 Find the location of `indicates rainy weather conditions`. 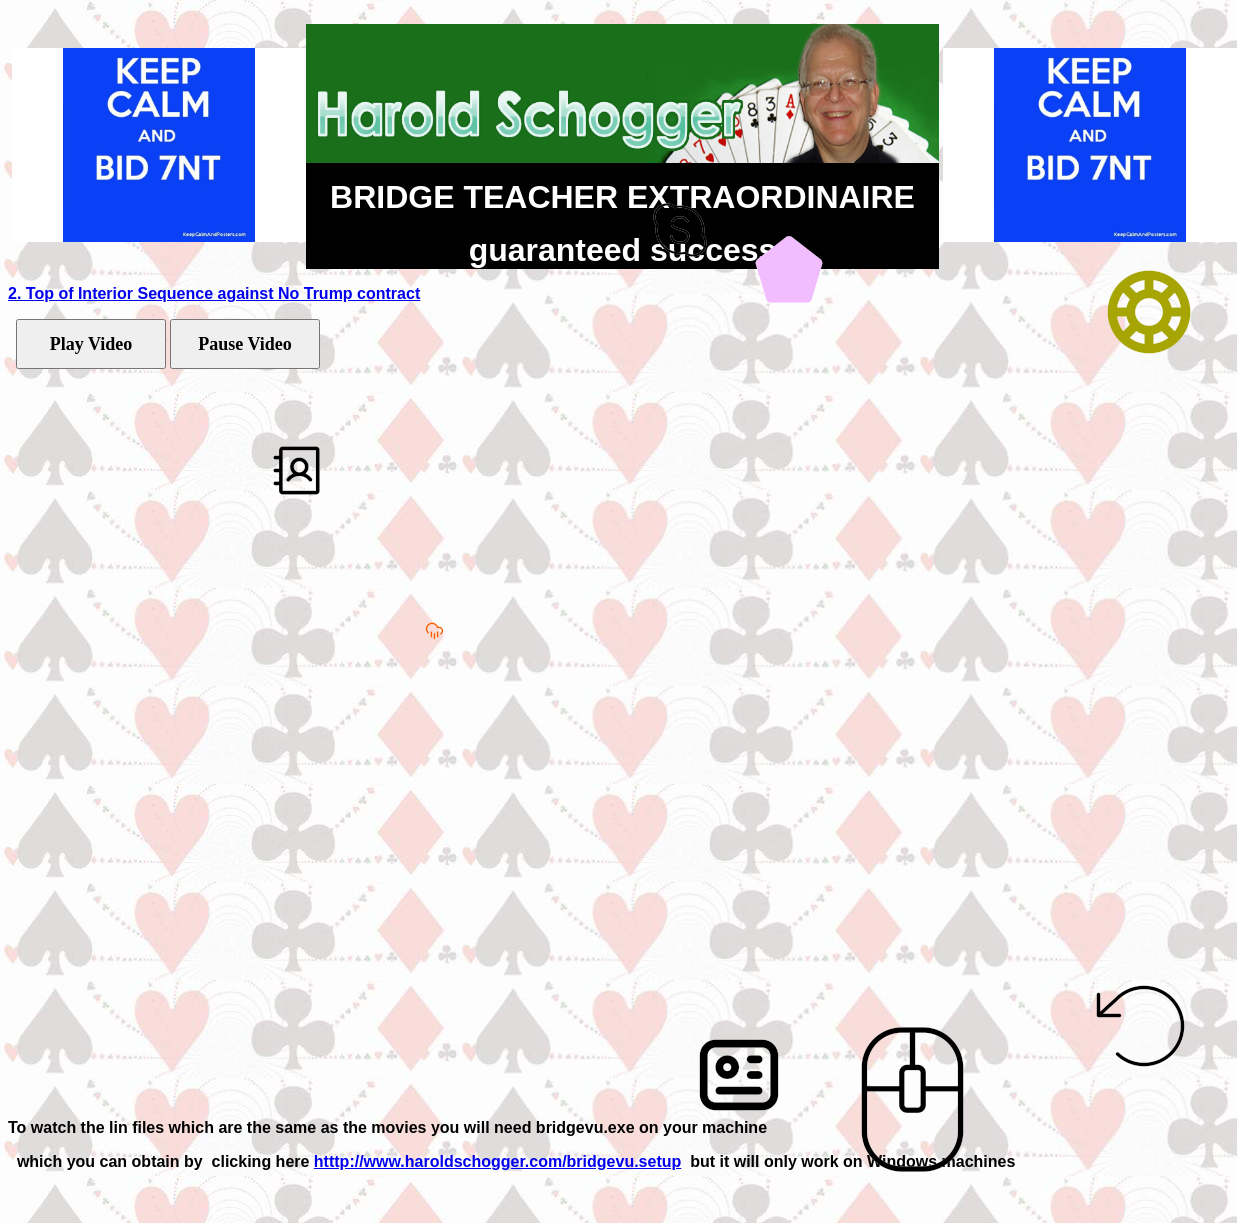

indicates rainy weather conditions is located at coordinates (434, 630).